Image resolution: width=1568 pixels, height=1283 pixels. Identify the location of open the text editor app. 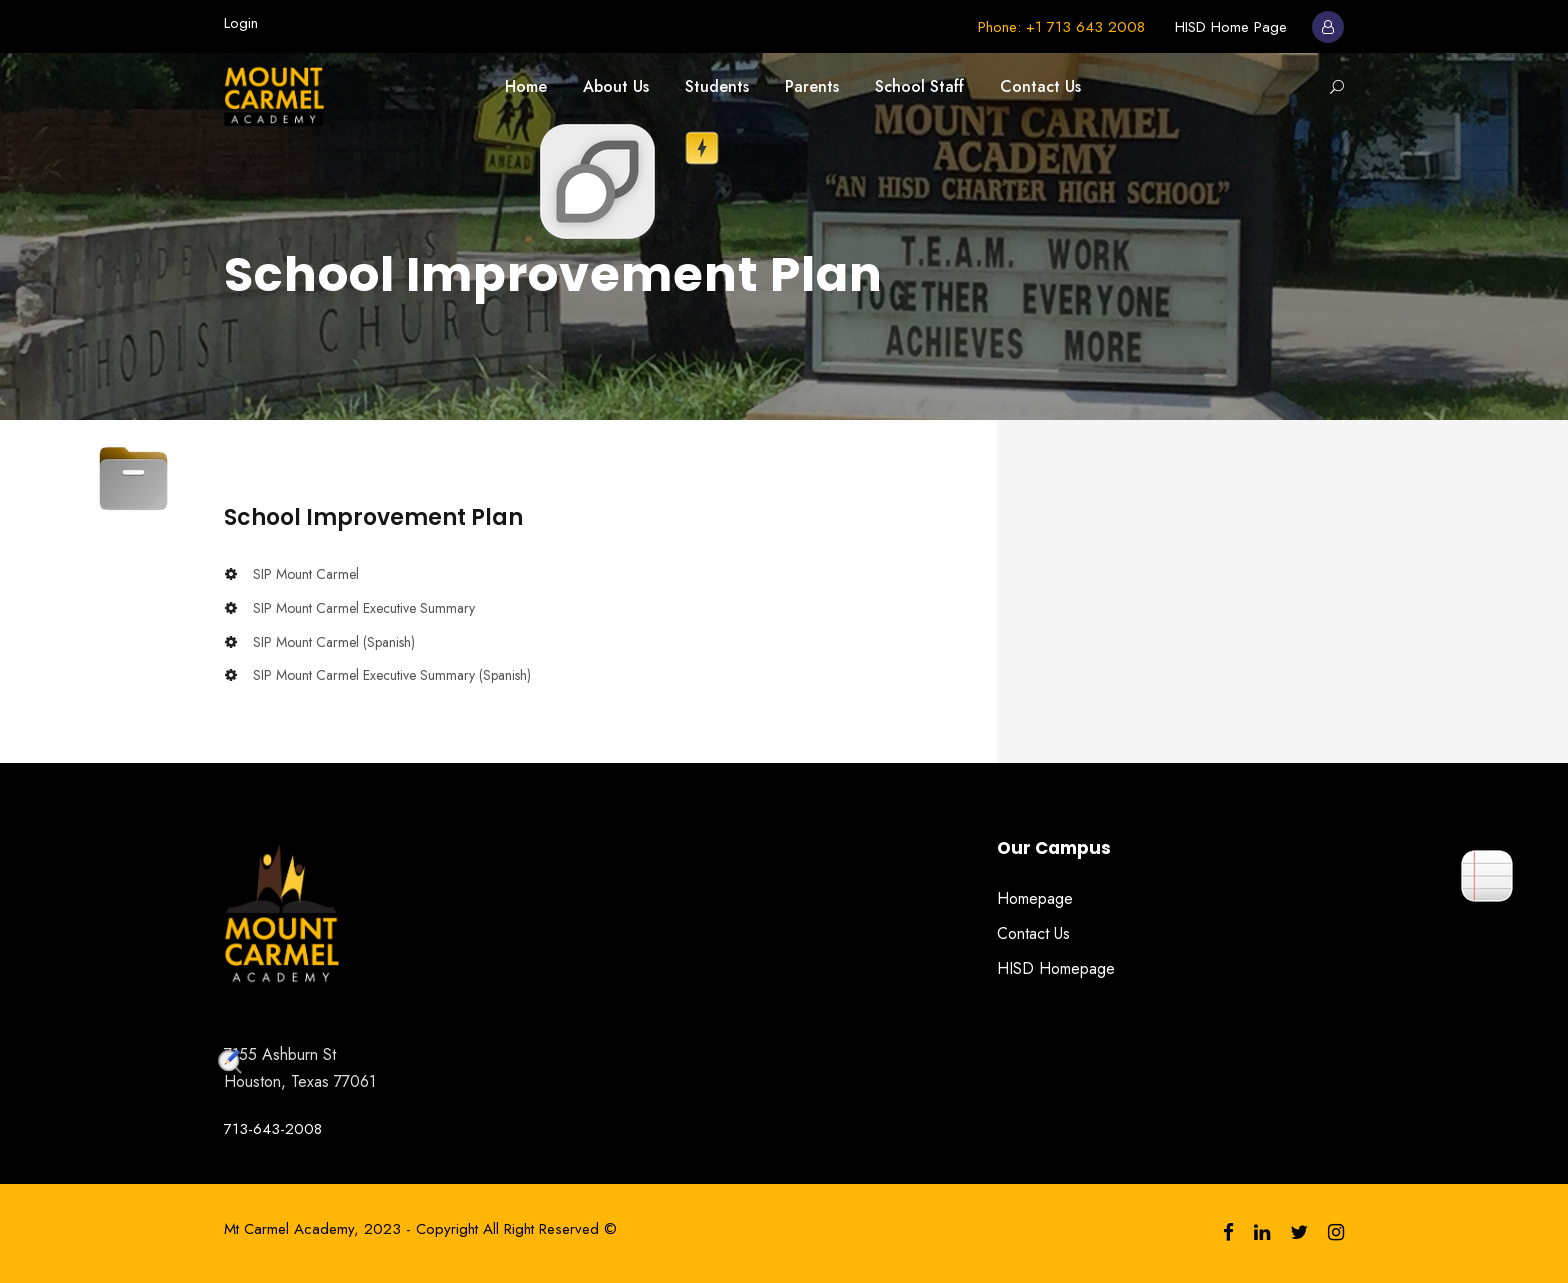
(1487, 876).